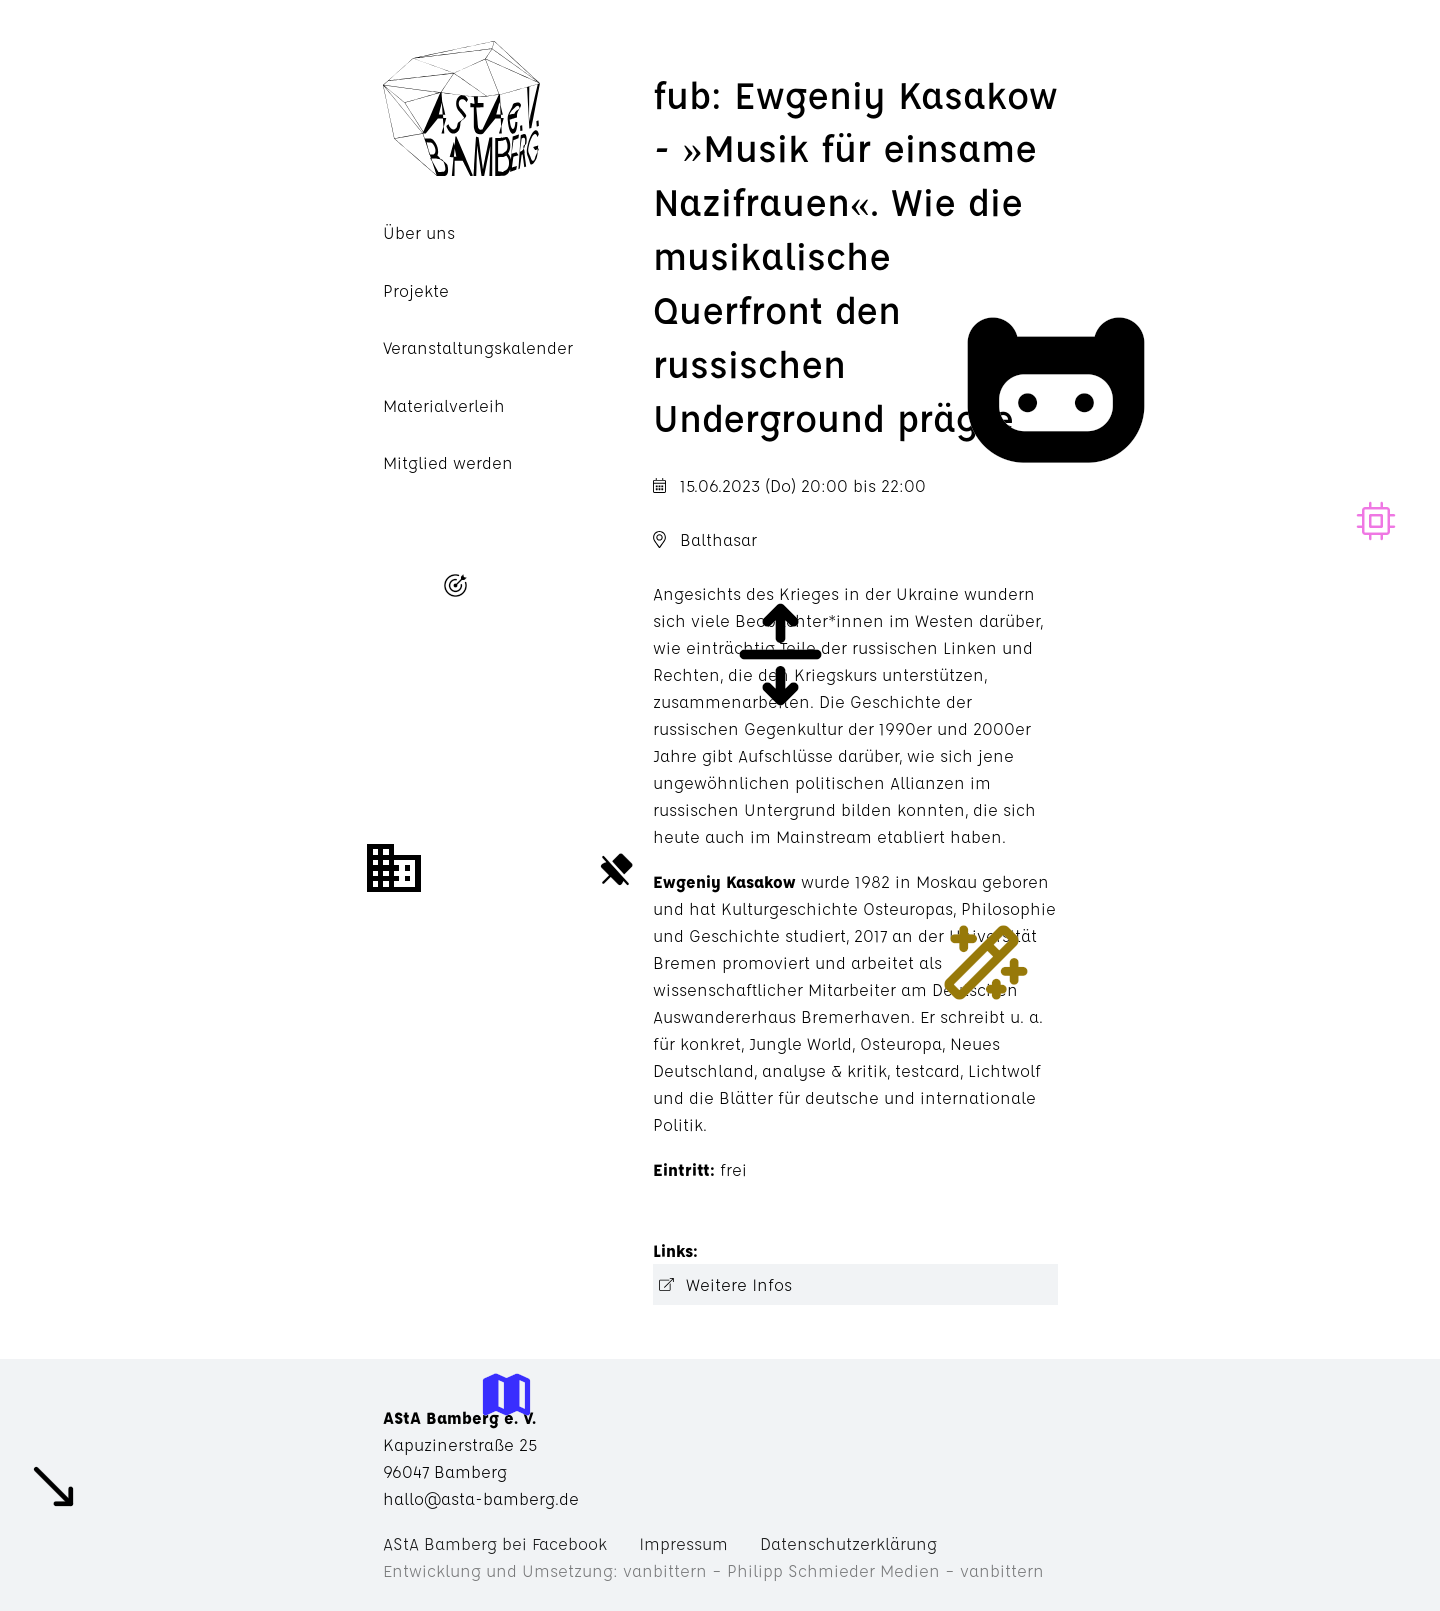  What do you see at coordinates (1376, 521) in the screenshot?
I see `view system hardware information` at bounding box center [1376, 521].